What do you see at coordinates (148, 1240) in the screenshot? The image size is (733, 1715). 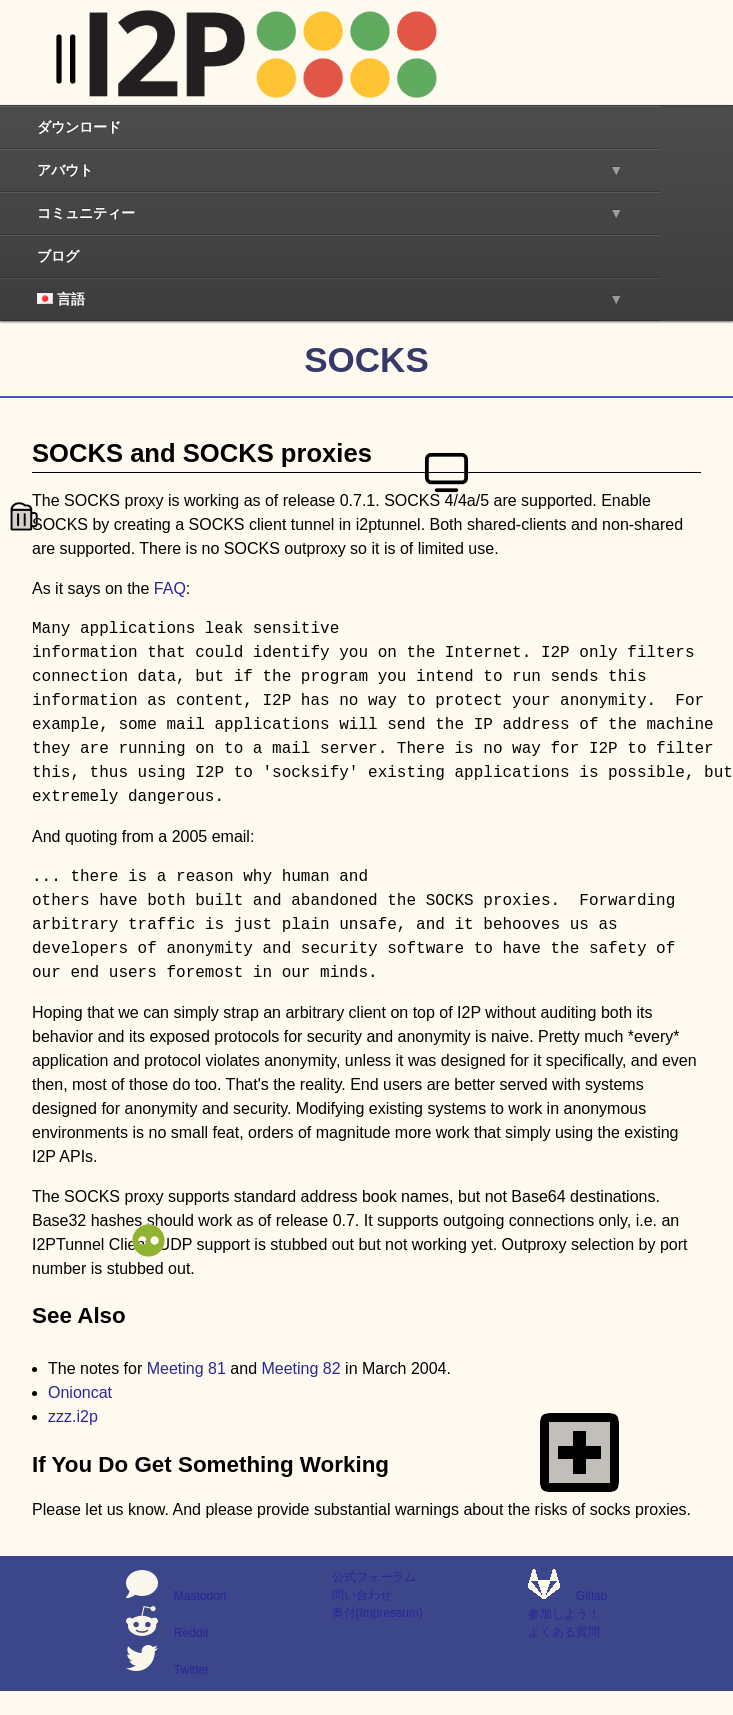 I see `open Flickr app` at bounding box center [148, 1240].